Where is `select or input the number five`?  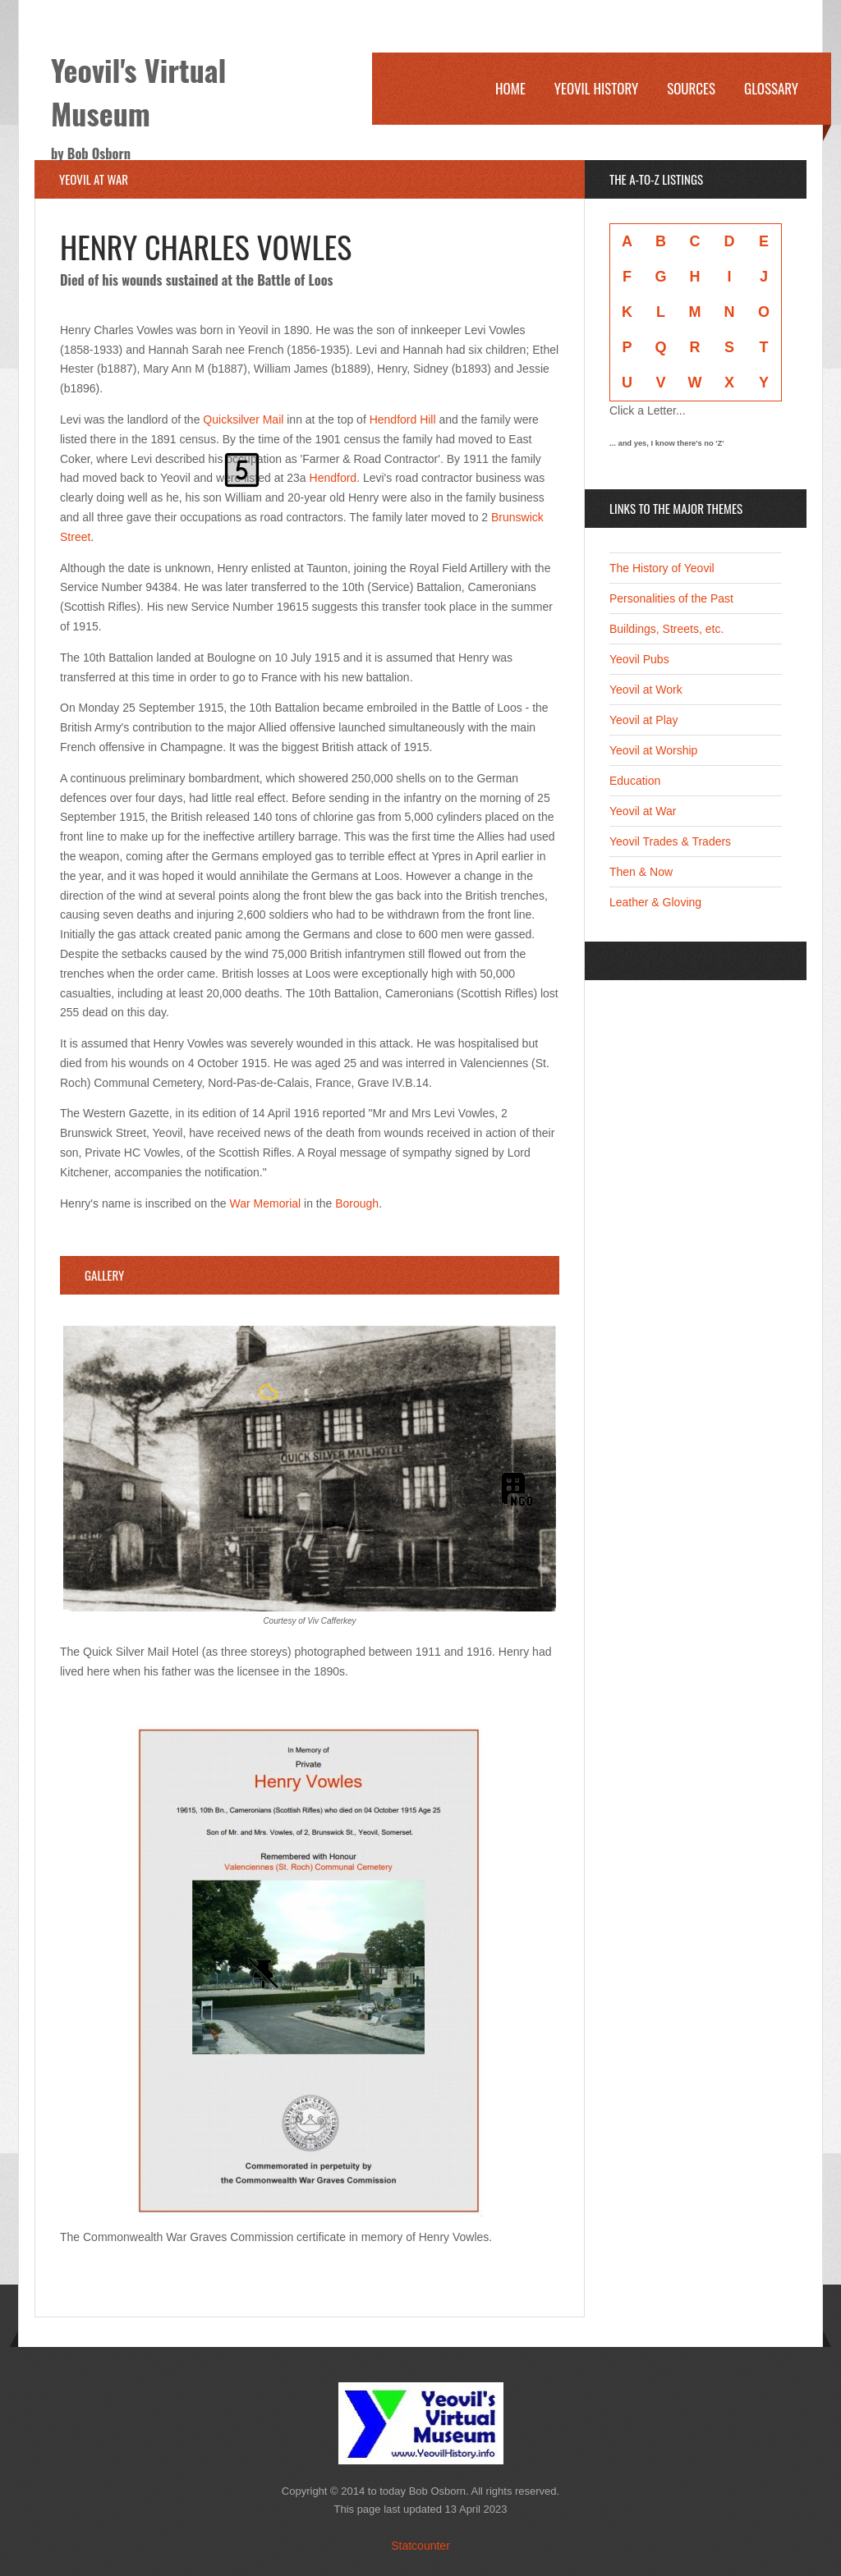
select or input the number five is located at coordinates (241, 470).